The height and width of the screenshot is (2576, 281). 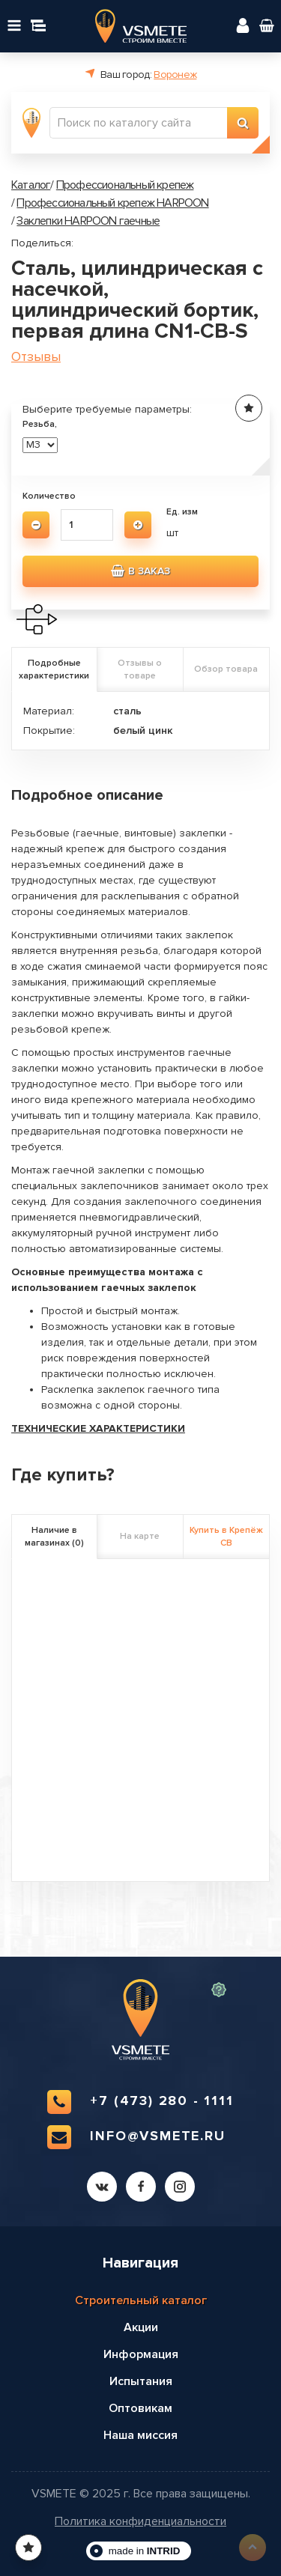 What do you see at coordinates (37, 619) in the screenshot?
I see `connect a USB device` at bounding box center [37, 619].